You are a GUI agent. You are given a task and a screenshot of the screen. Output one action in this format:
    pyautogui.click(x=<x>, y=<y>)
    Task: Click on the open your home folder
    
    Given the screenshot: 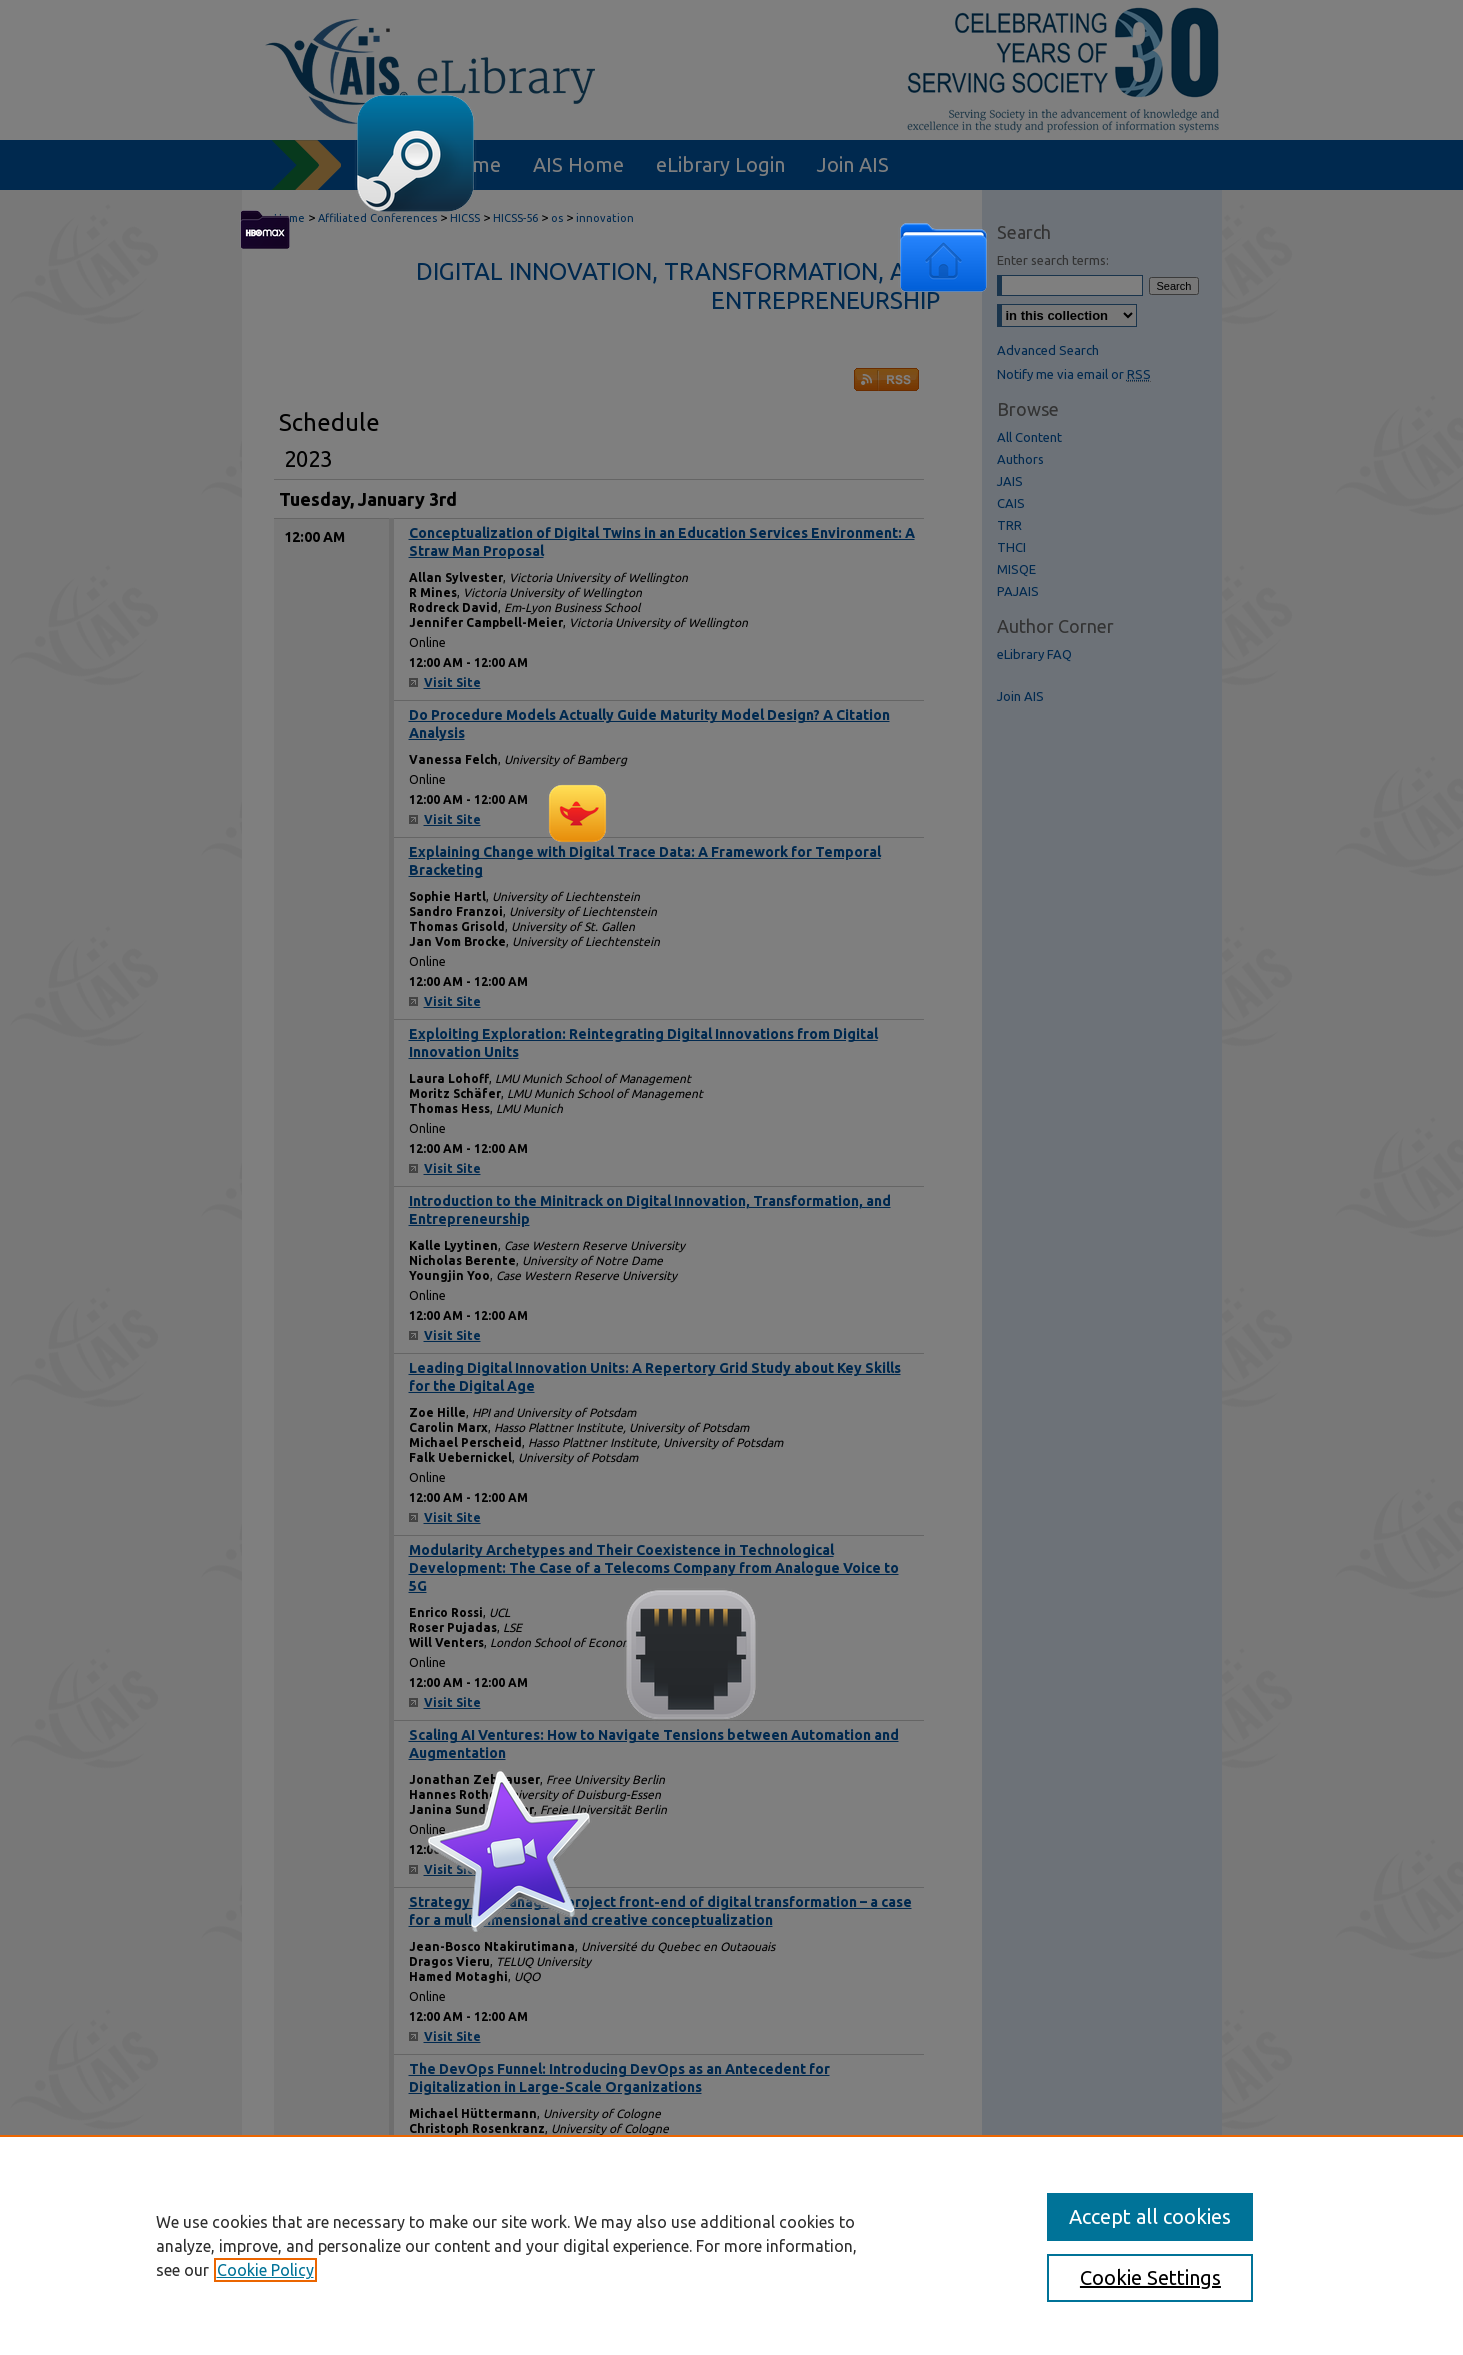 What is the action you would take?
    pyautogui.click(x=943, y=257)
    